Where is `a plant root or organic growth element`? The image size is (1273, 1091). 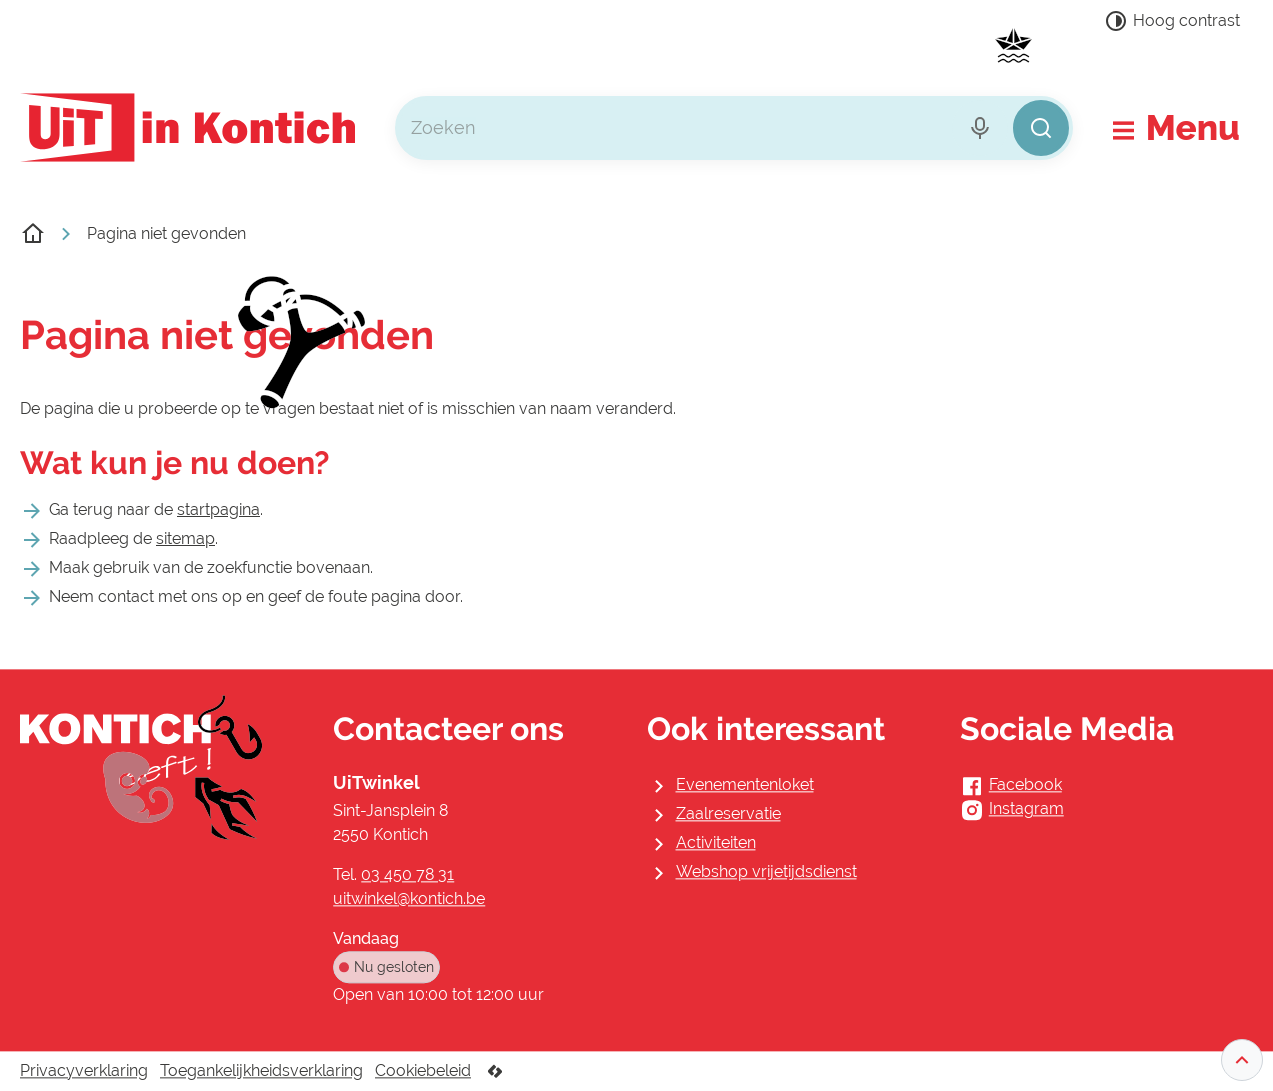 a plant root or organic growth element is located at coordinates (226, 808).